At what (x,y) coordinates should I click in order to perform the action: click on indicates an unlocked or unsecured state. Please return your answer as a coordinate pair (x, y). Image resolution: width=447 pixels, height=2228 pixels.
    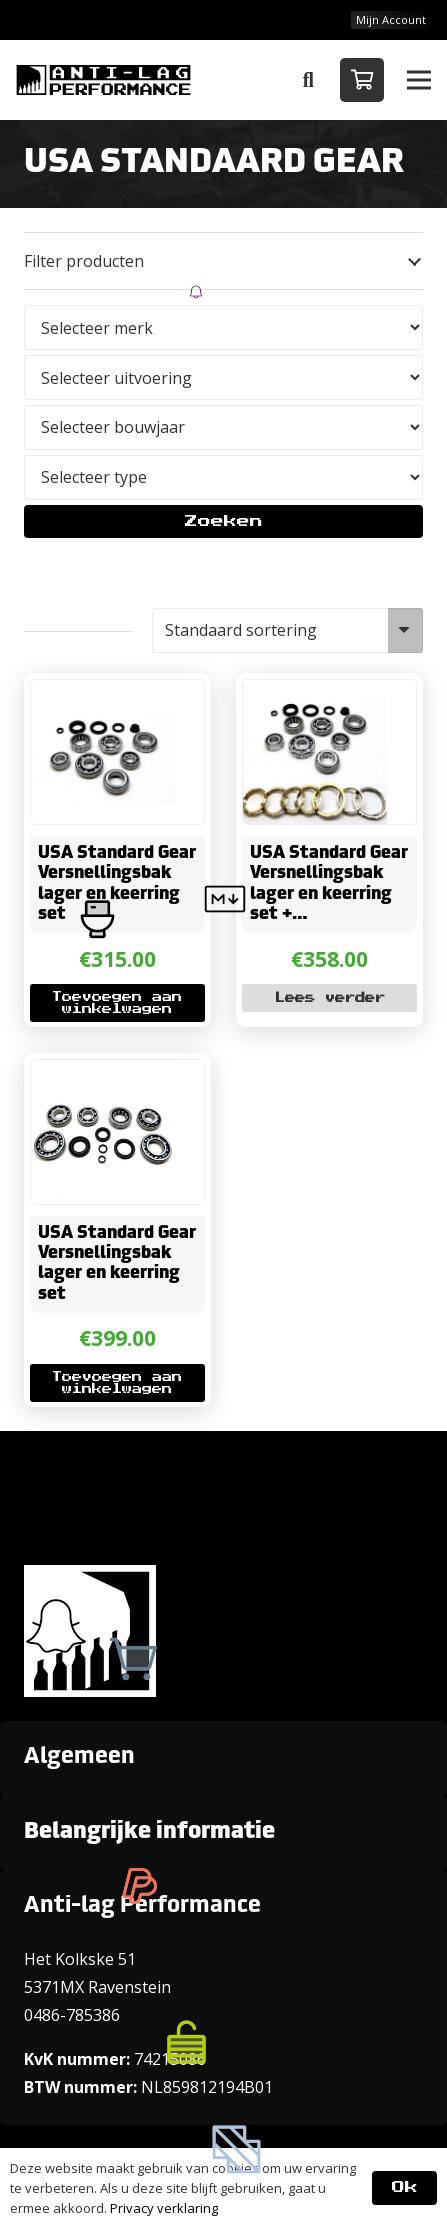
    Looking at the image, I should click on (186, 2044).